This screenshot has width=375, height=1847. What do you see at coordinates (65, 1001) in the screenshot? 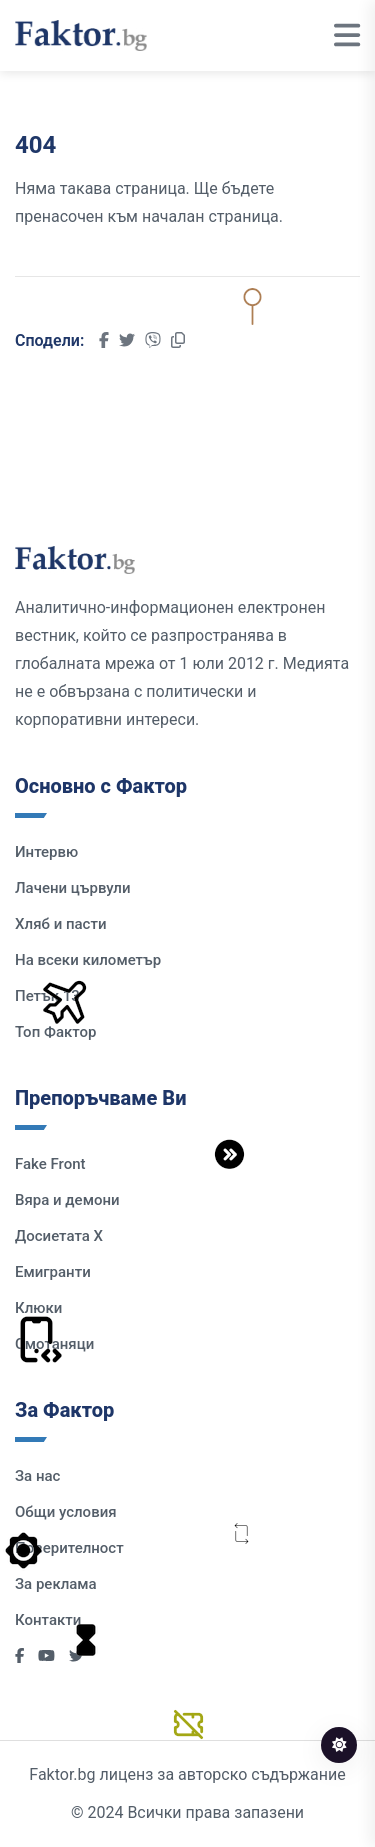
I see `enable airplane mode` at bounding box center [65, 1001].